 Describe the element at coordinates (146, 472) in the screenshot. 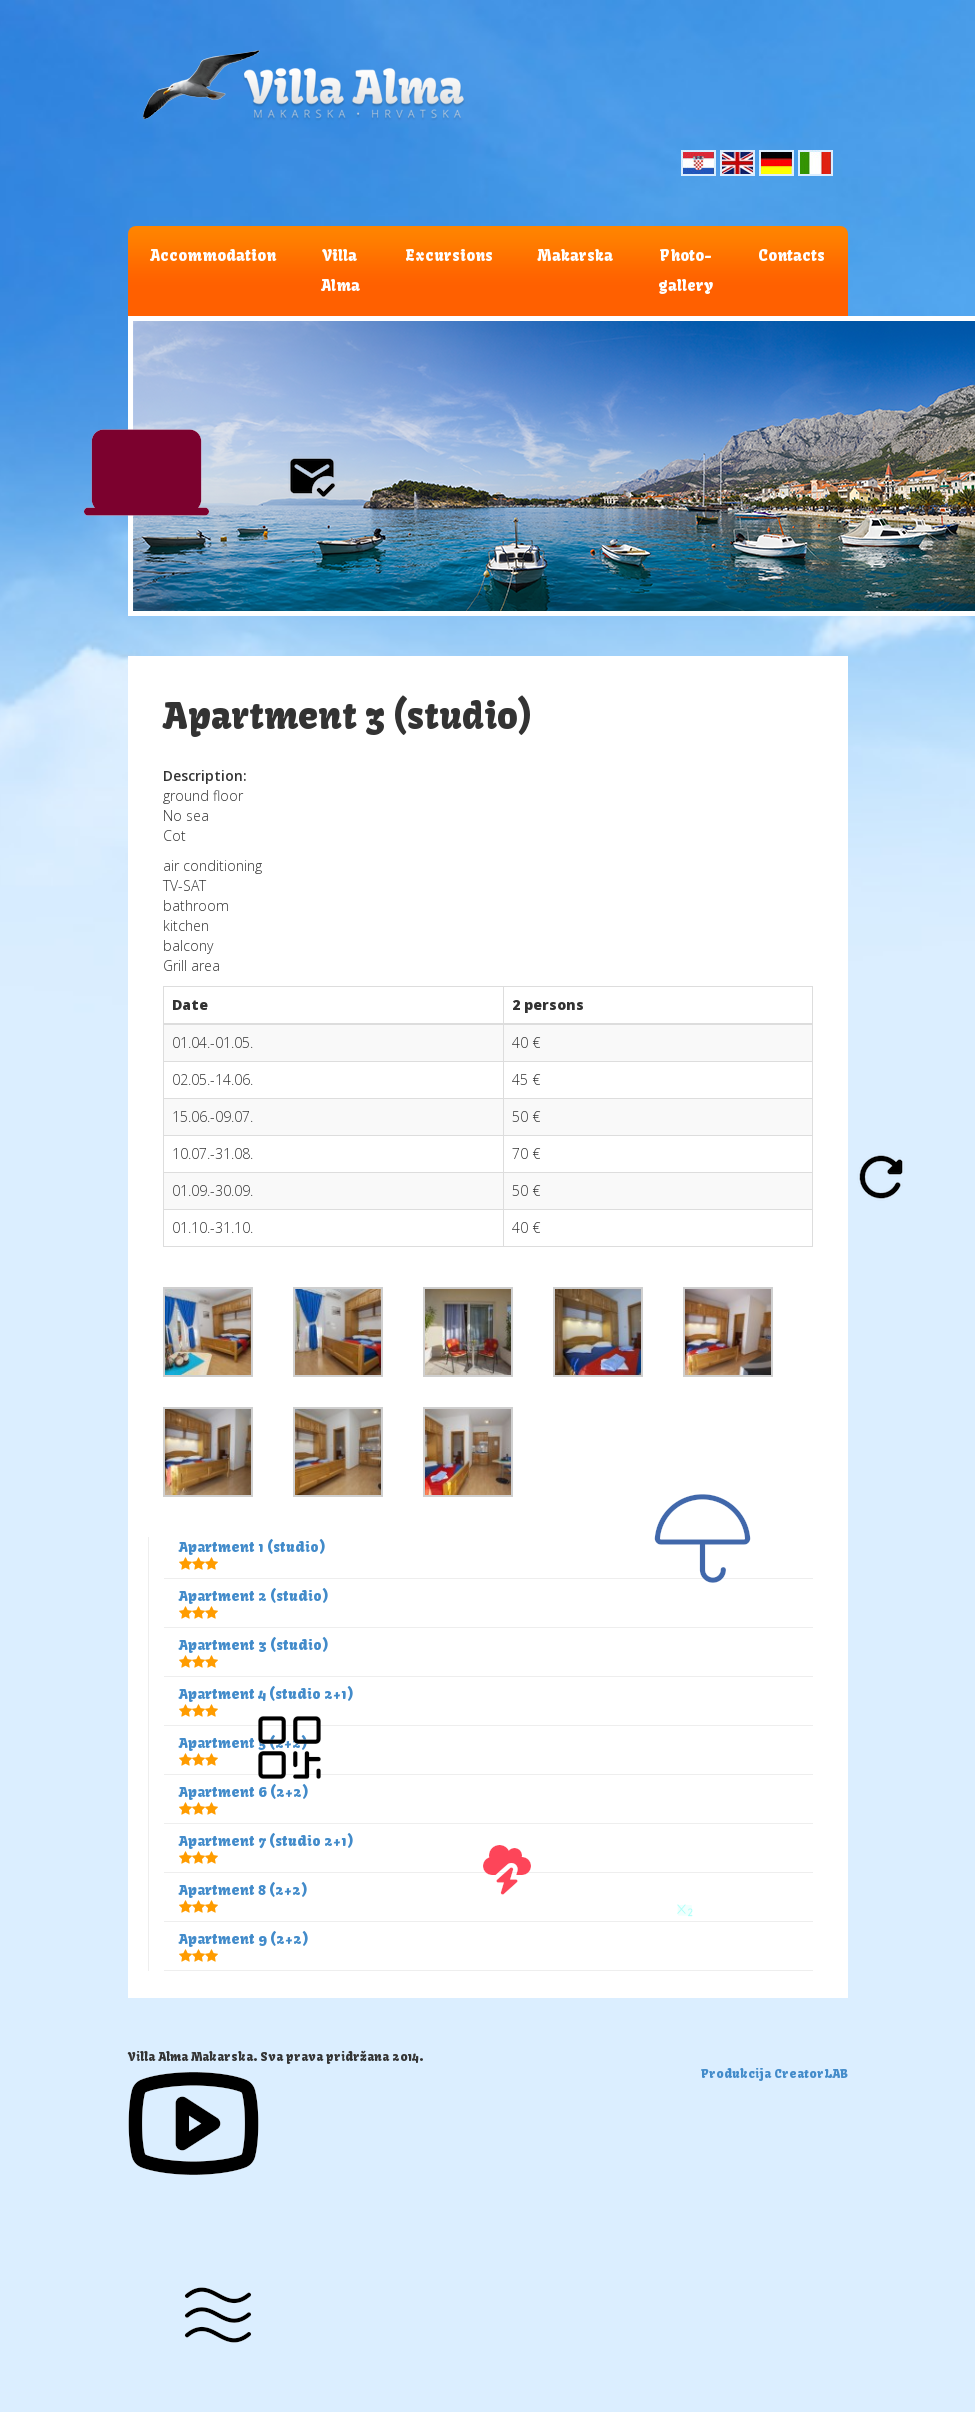

I see `switch to desktop view` at that location.